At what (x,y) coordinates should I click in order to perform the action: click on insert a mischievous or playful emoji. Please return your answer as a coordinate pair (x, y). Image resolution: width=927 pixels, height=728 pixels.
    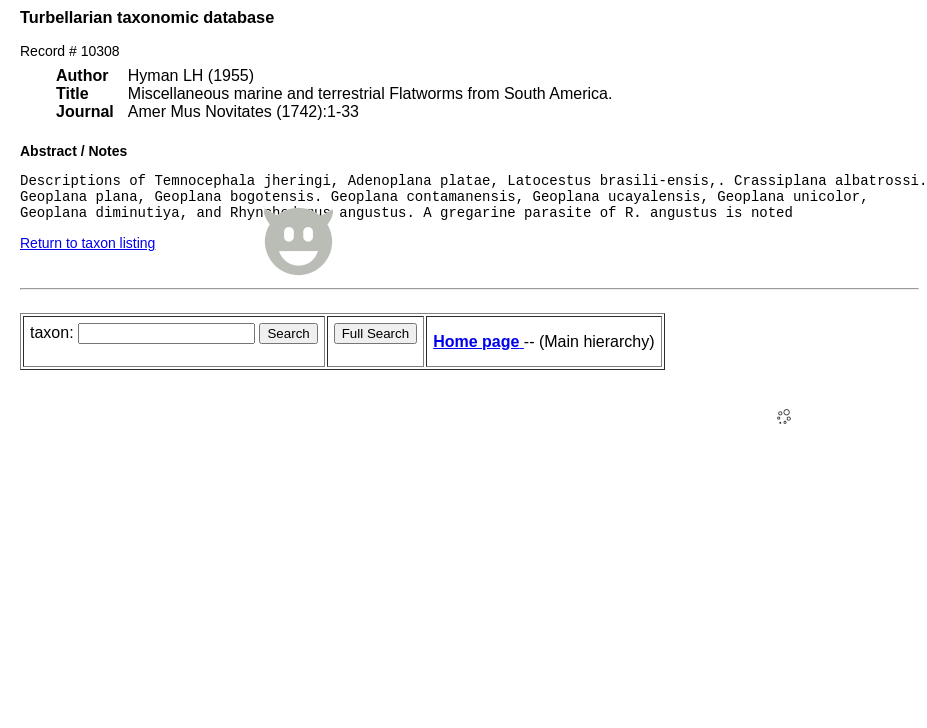
    Looking at the image, I should click on (298, 241).